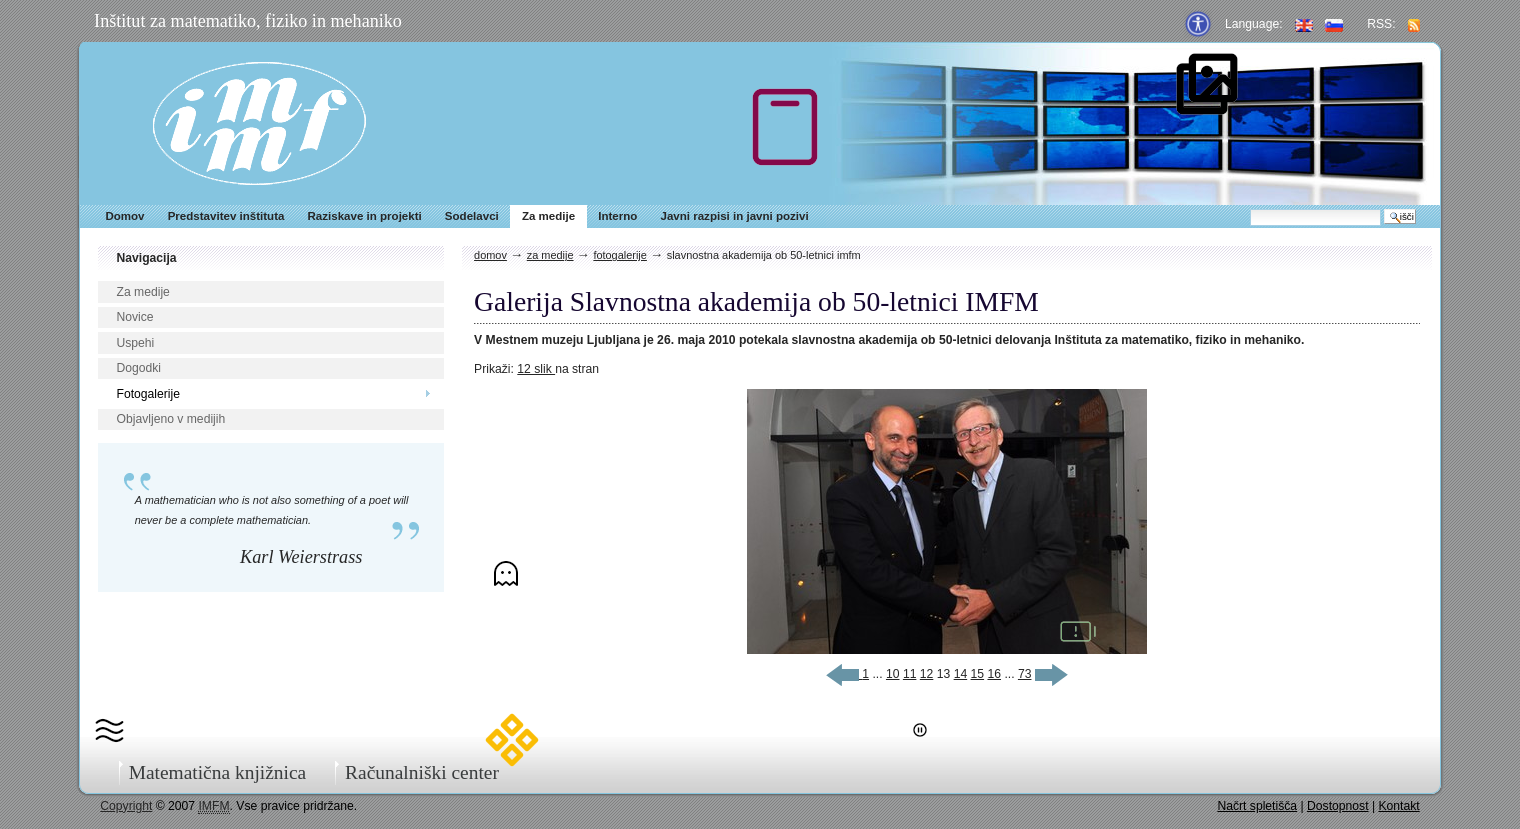 This screenshot has width=1520, height=829. Describe the element at coordinates (109, 730) in the screenshot. I see `indicates water or aquatic features` at that location.